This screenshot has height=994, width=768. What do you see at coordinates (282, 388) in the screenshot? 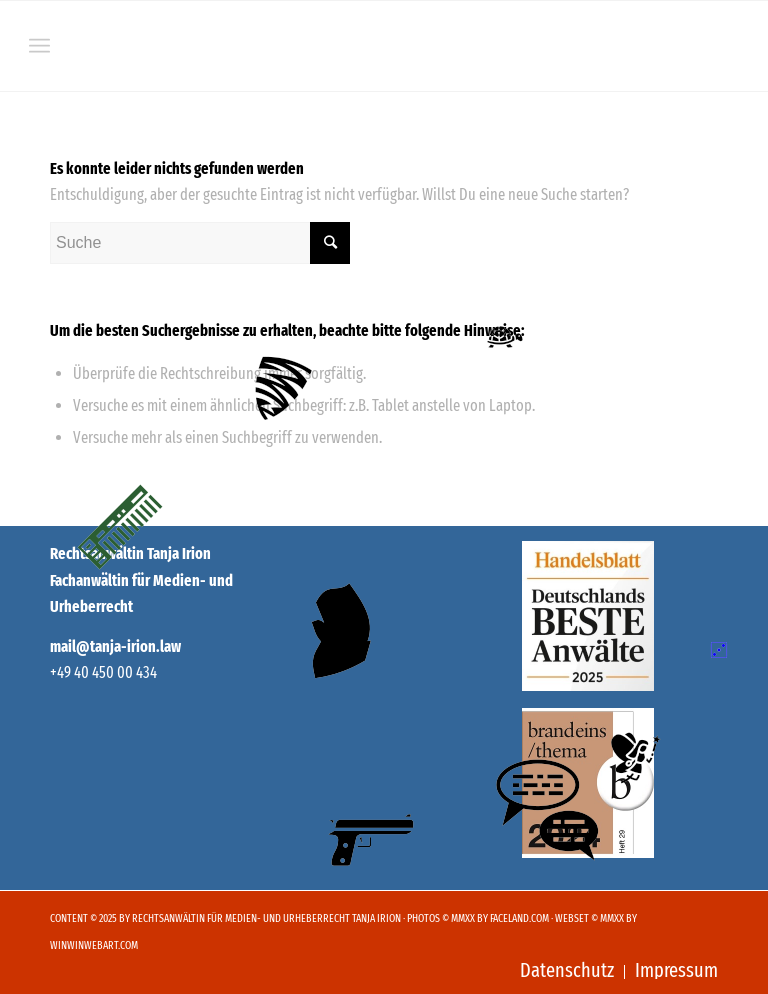
I see `equip zebra-patterned shield armor` at bounding box center [282, 388].